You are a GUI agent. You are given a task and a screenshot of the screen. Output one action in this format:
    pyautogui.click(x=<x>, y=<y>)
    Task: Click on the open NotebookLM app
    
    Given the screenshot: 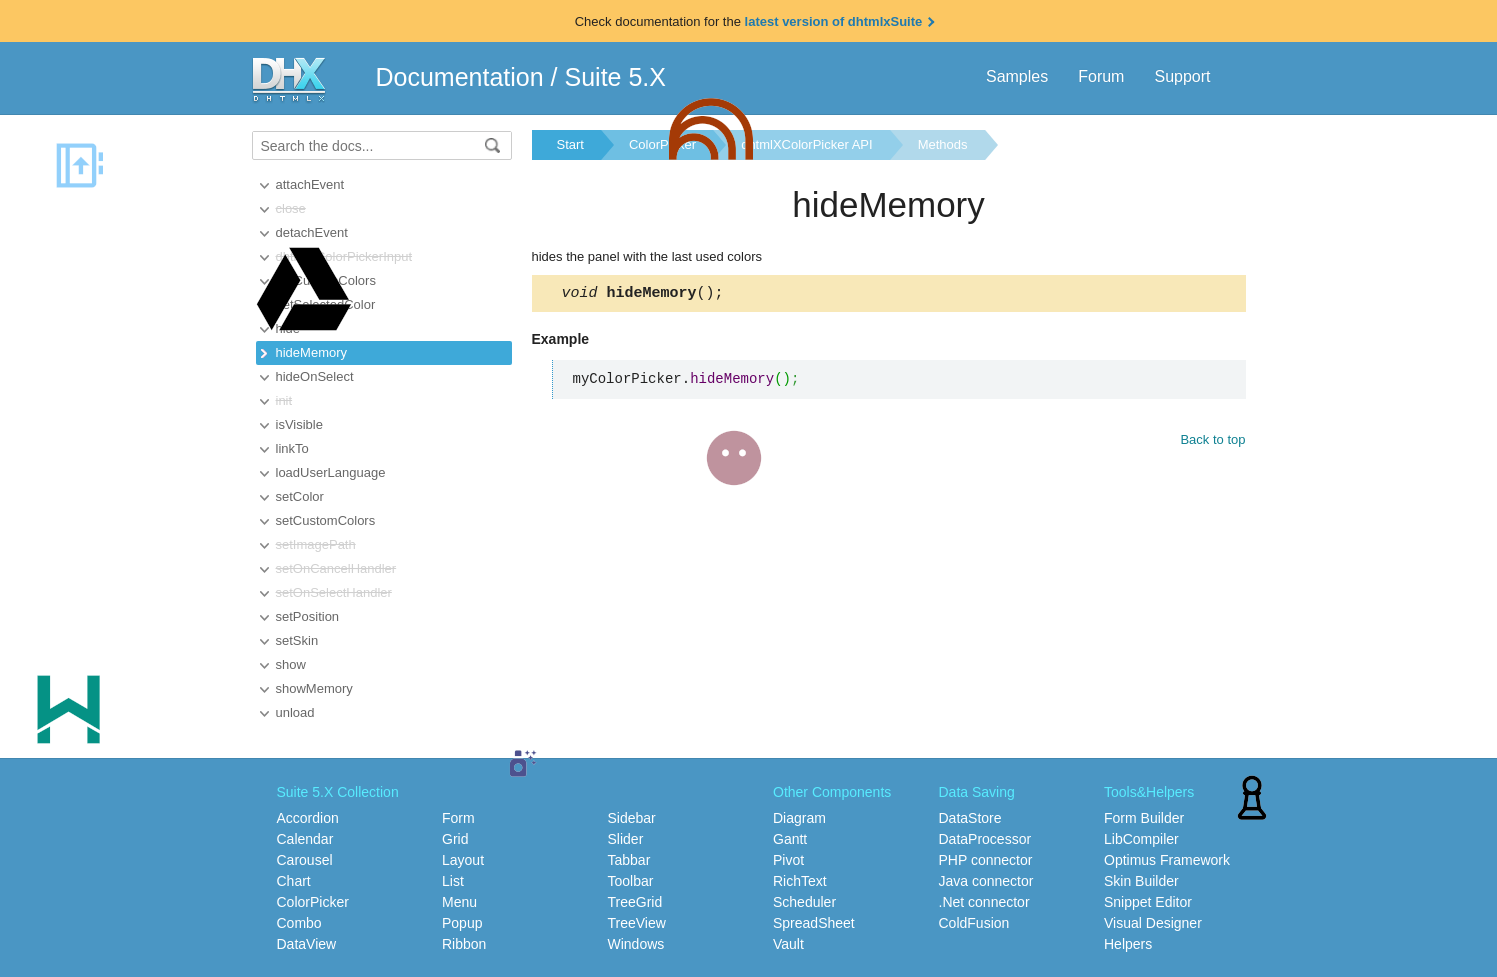 What is the action you would take?
    pyautogui.click(x=711, y=129)
    